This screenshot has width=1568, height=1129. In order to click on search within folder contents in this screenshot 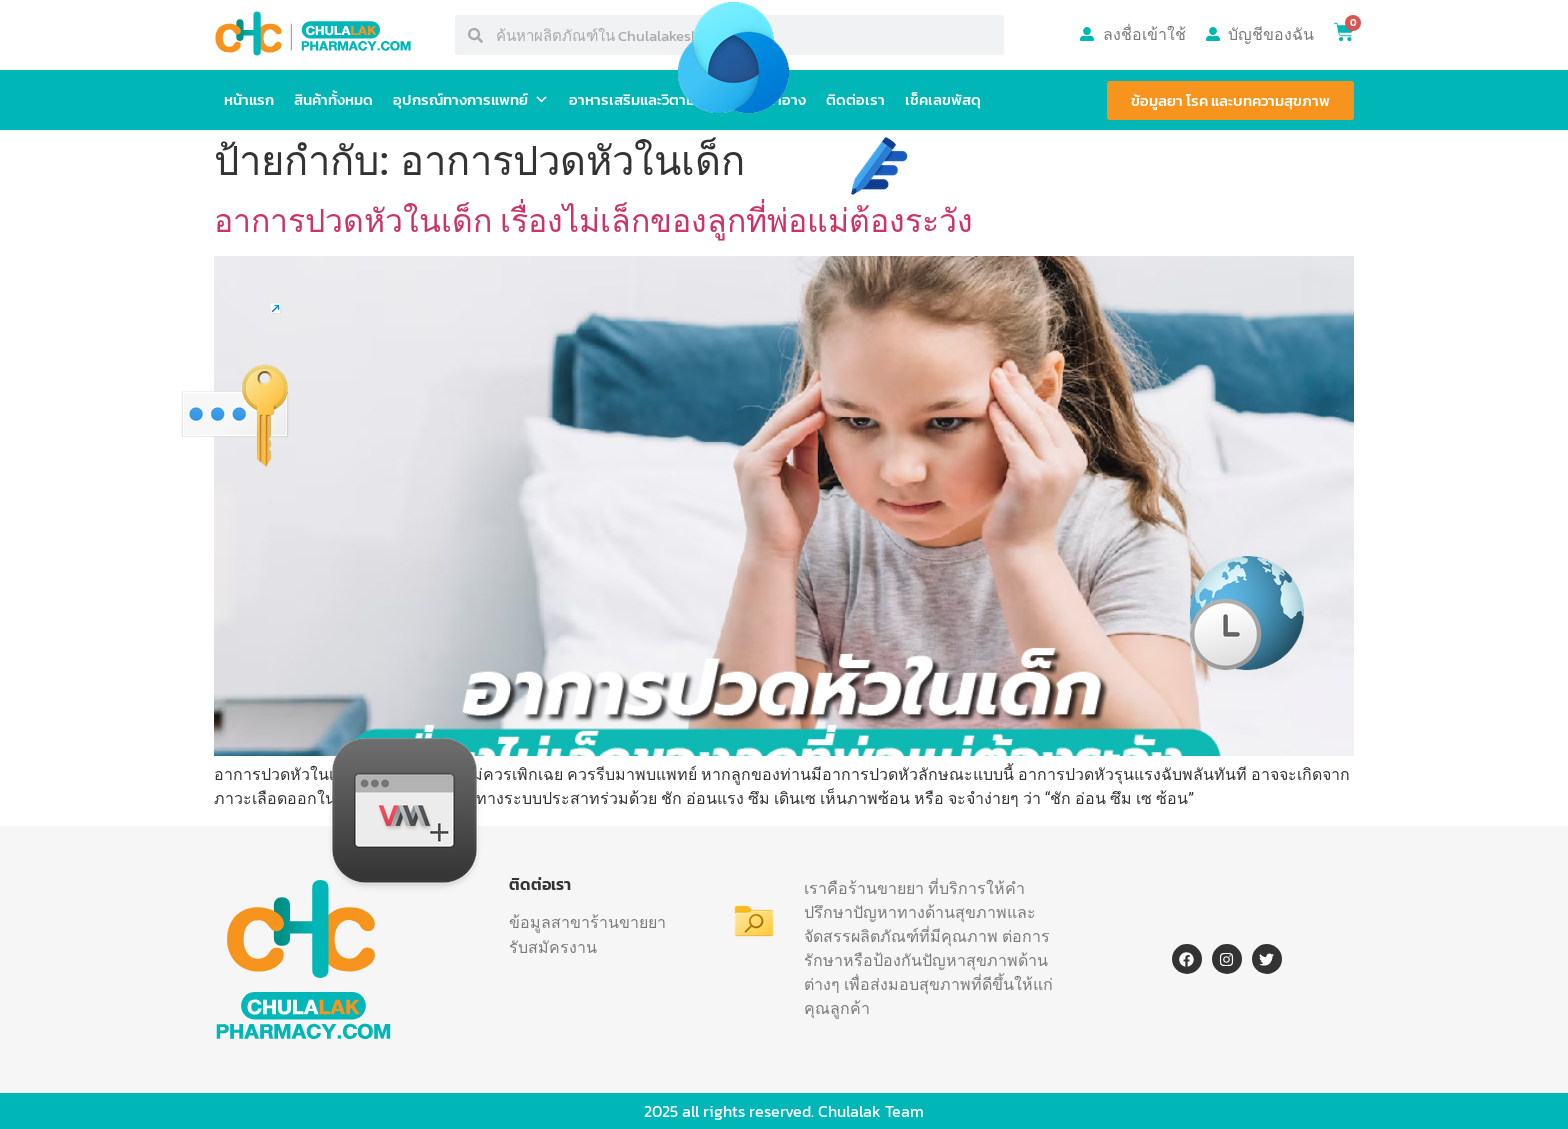, I will do `click(754, 922)`.